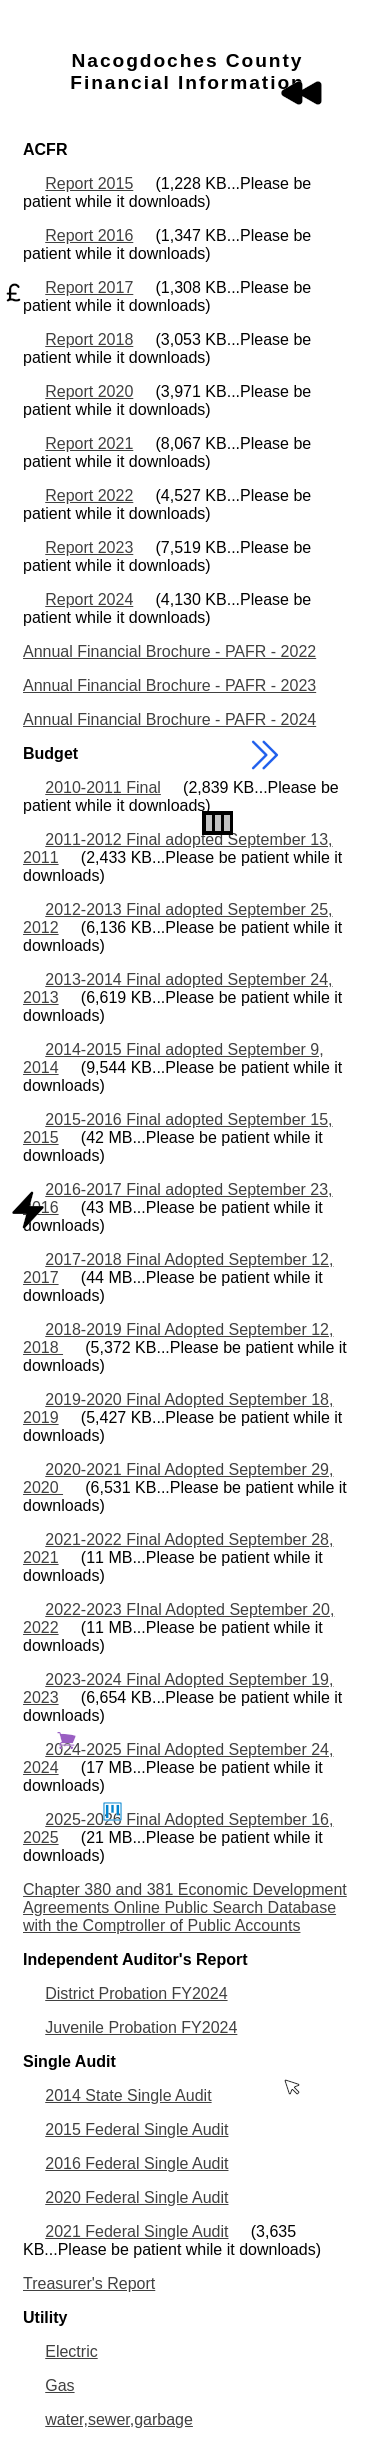 The width and height of the screenshot is (375, 2445). Describe the element at coordinates (217, 824) in the screenshot. I see `switch to column view layout` at that location.